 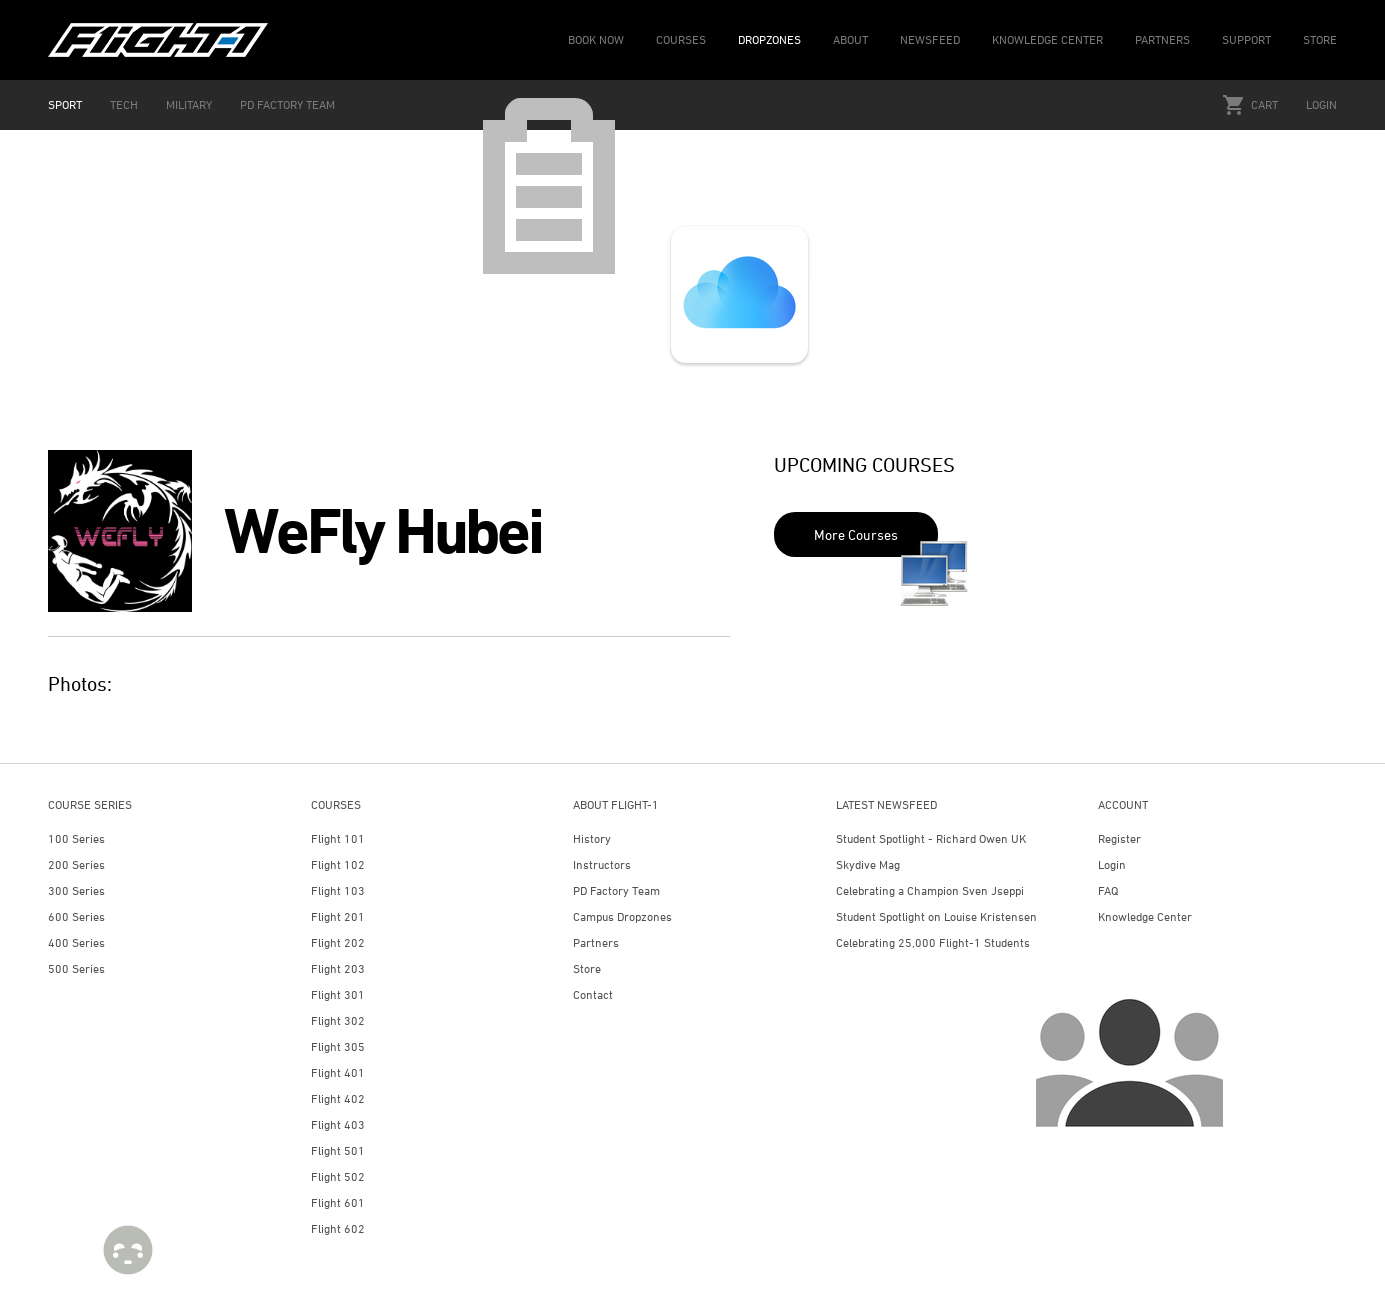 What do you see at coordinates (549, 186) in the screenshot?
I see `indicates battery is fully charged` at bounding box center [549, 186].